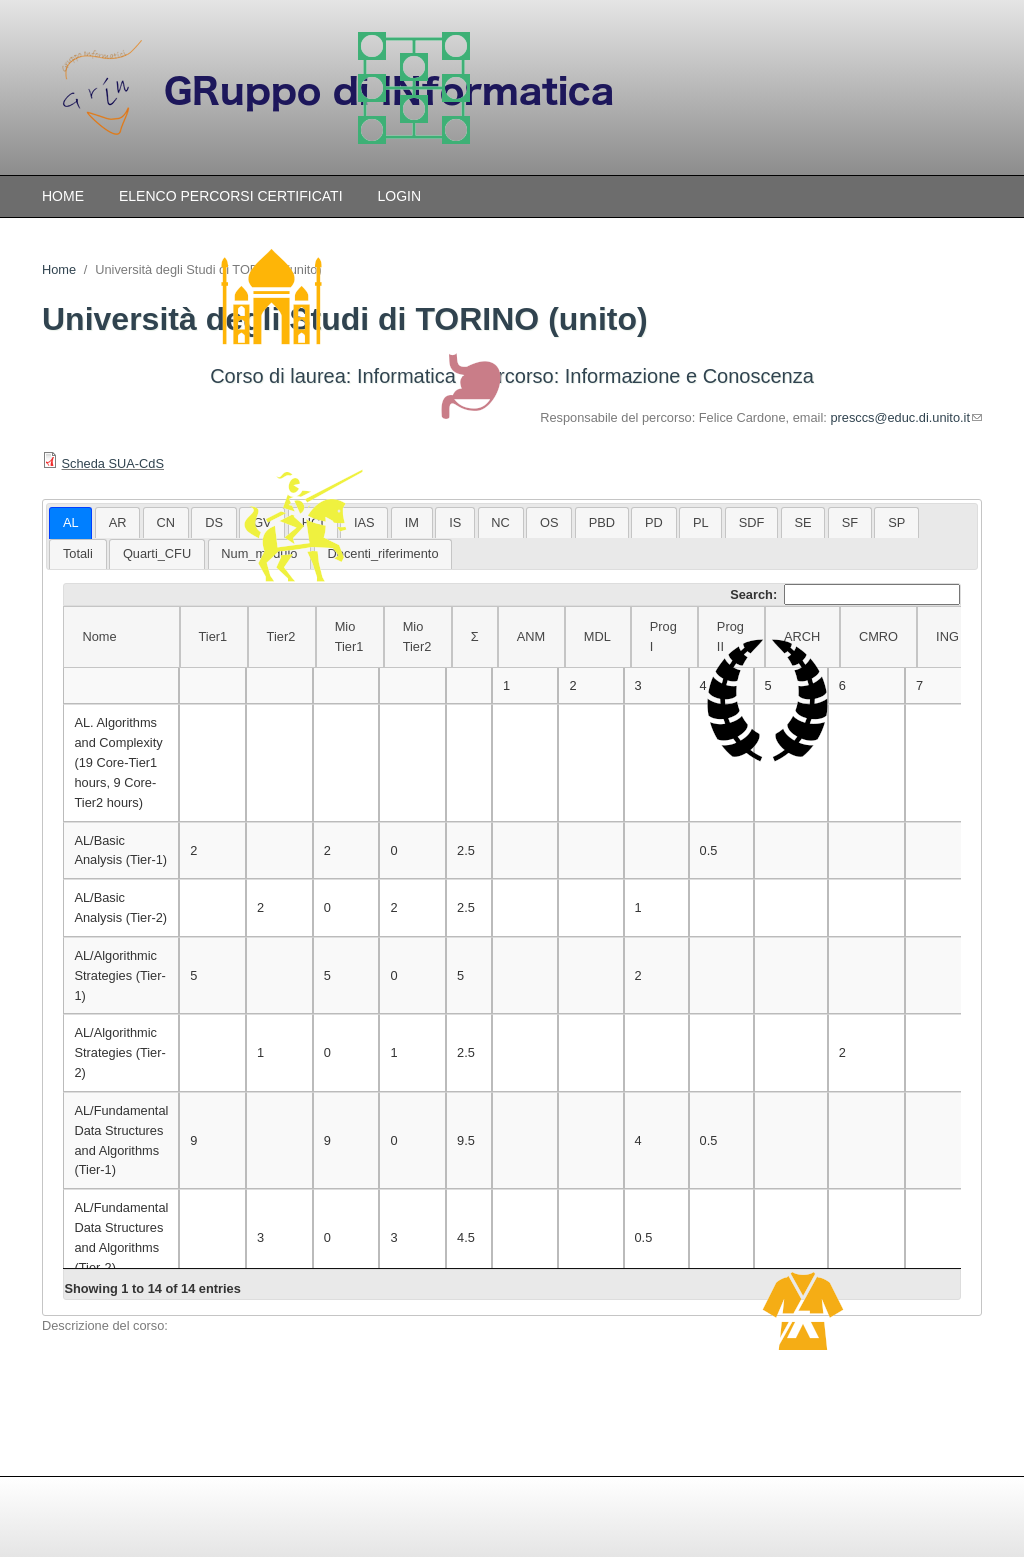 The image size is (1024, 1557). Describe the element at coordinates (471, 386) in the screenshot. I see `view digestive health information` at that location.